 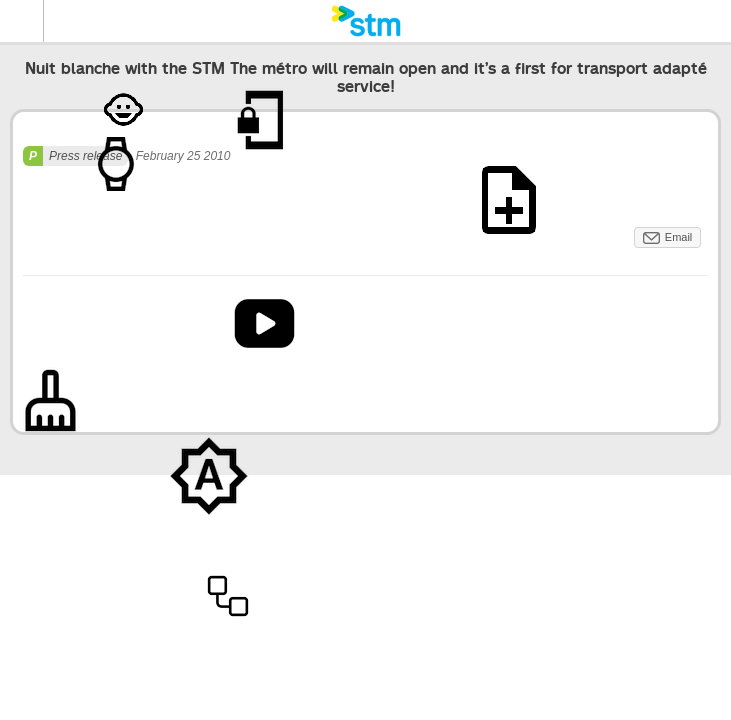 What do you see at coordinates (116, 164) in the screenshot?
I see `access smartwatch settings or companion app` at bounding box center [116, 164].